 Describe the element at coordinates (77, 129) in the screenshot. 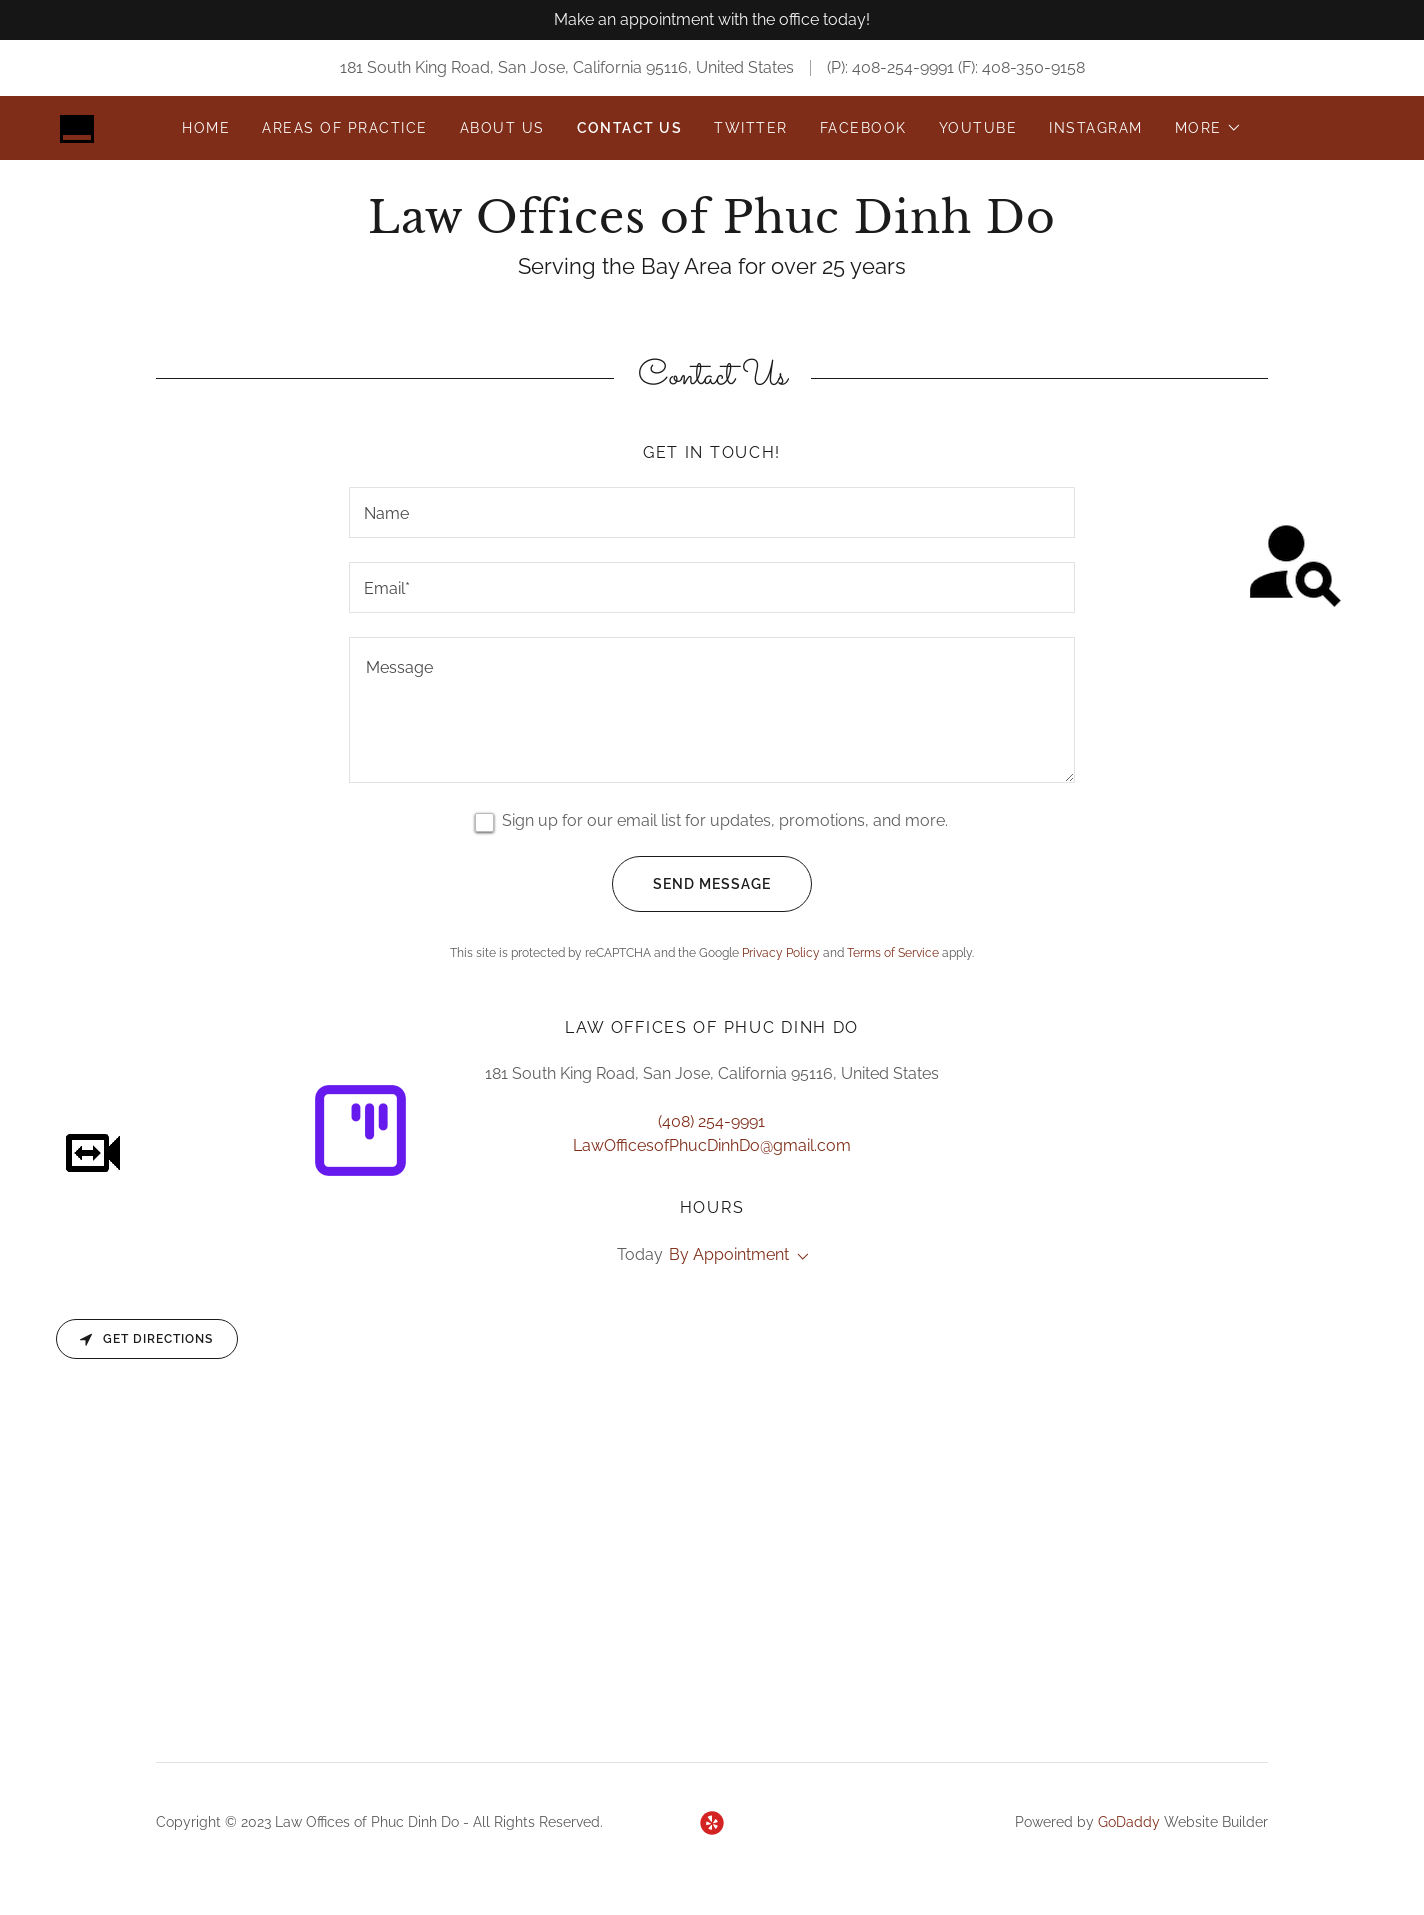

I see `access call-to-action banner or overlay` at that location.